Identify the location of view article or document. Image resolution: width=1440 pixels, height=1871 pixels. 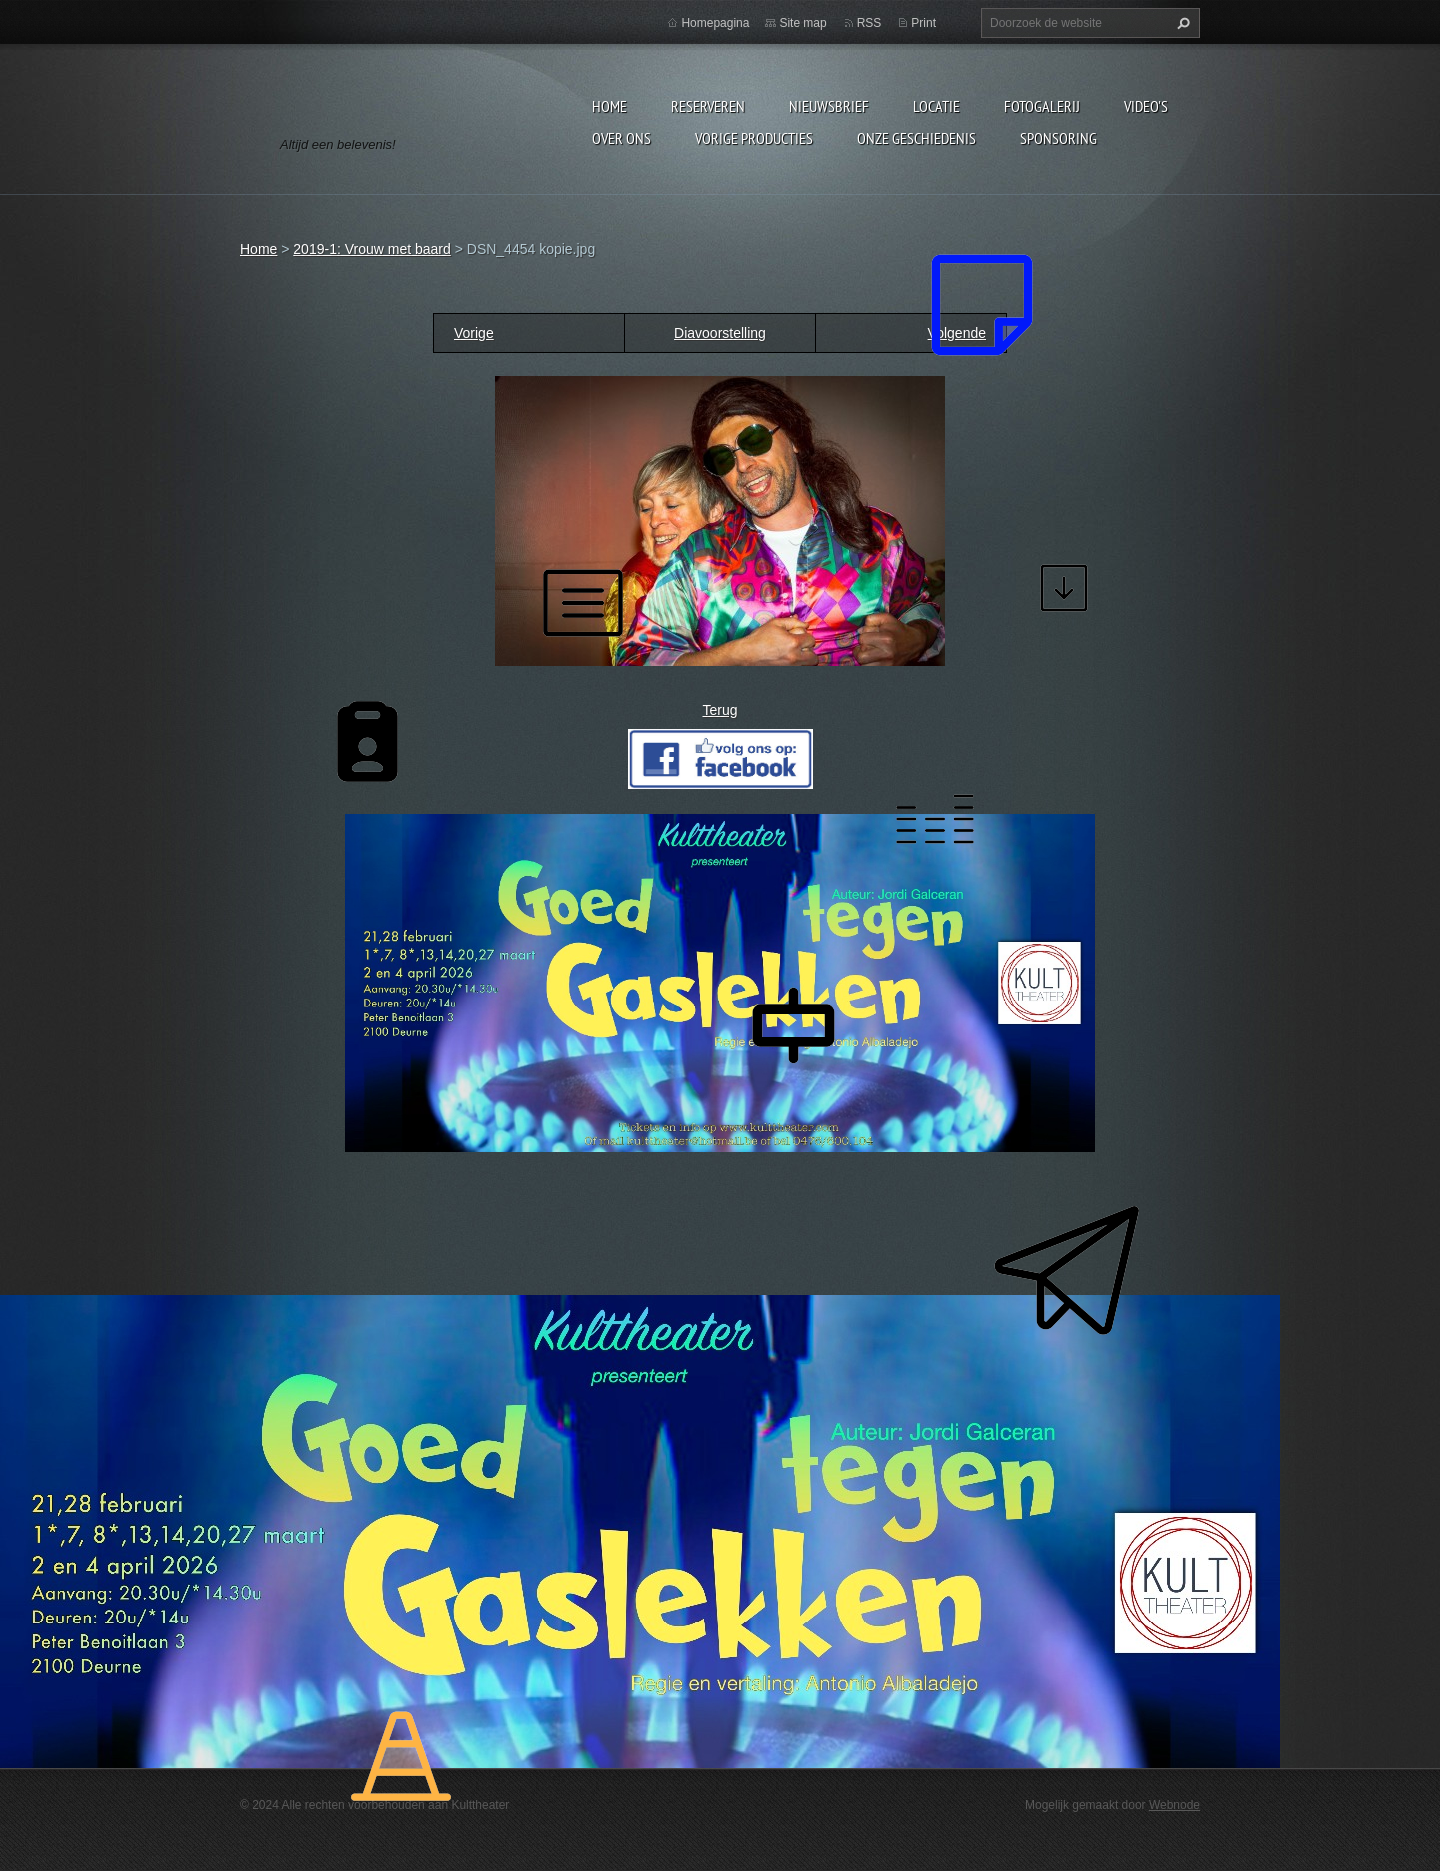
(583, 603).